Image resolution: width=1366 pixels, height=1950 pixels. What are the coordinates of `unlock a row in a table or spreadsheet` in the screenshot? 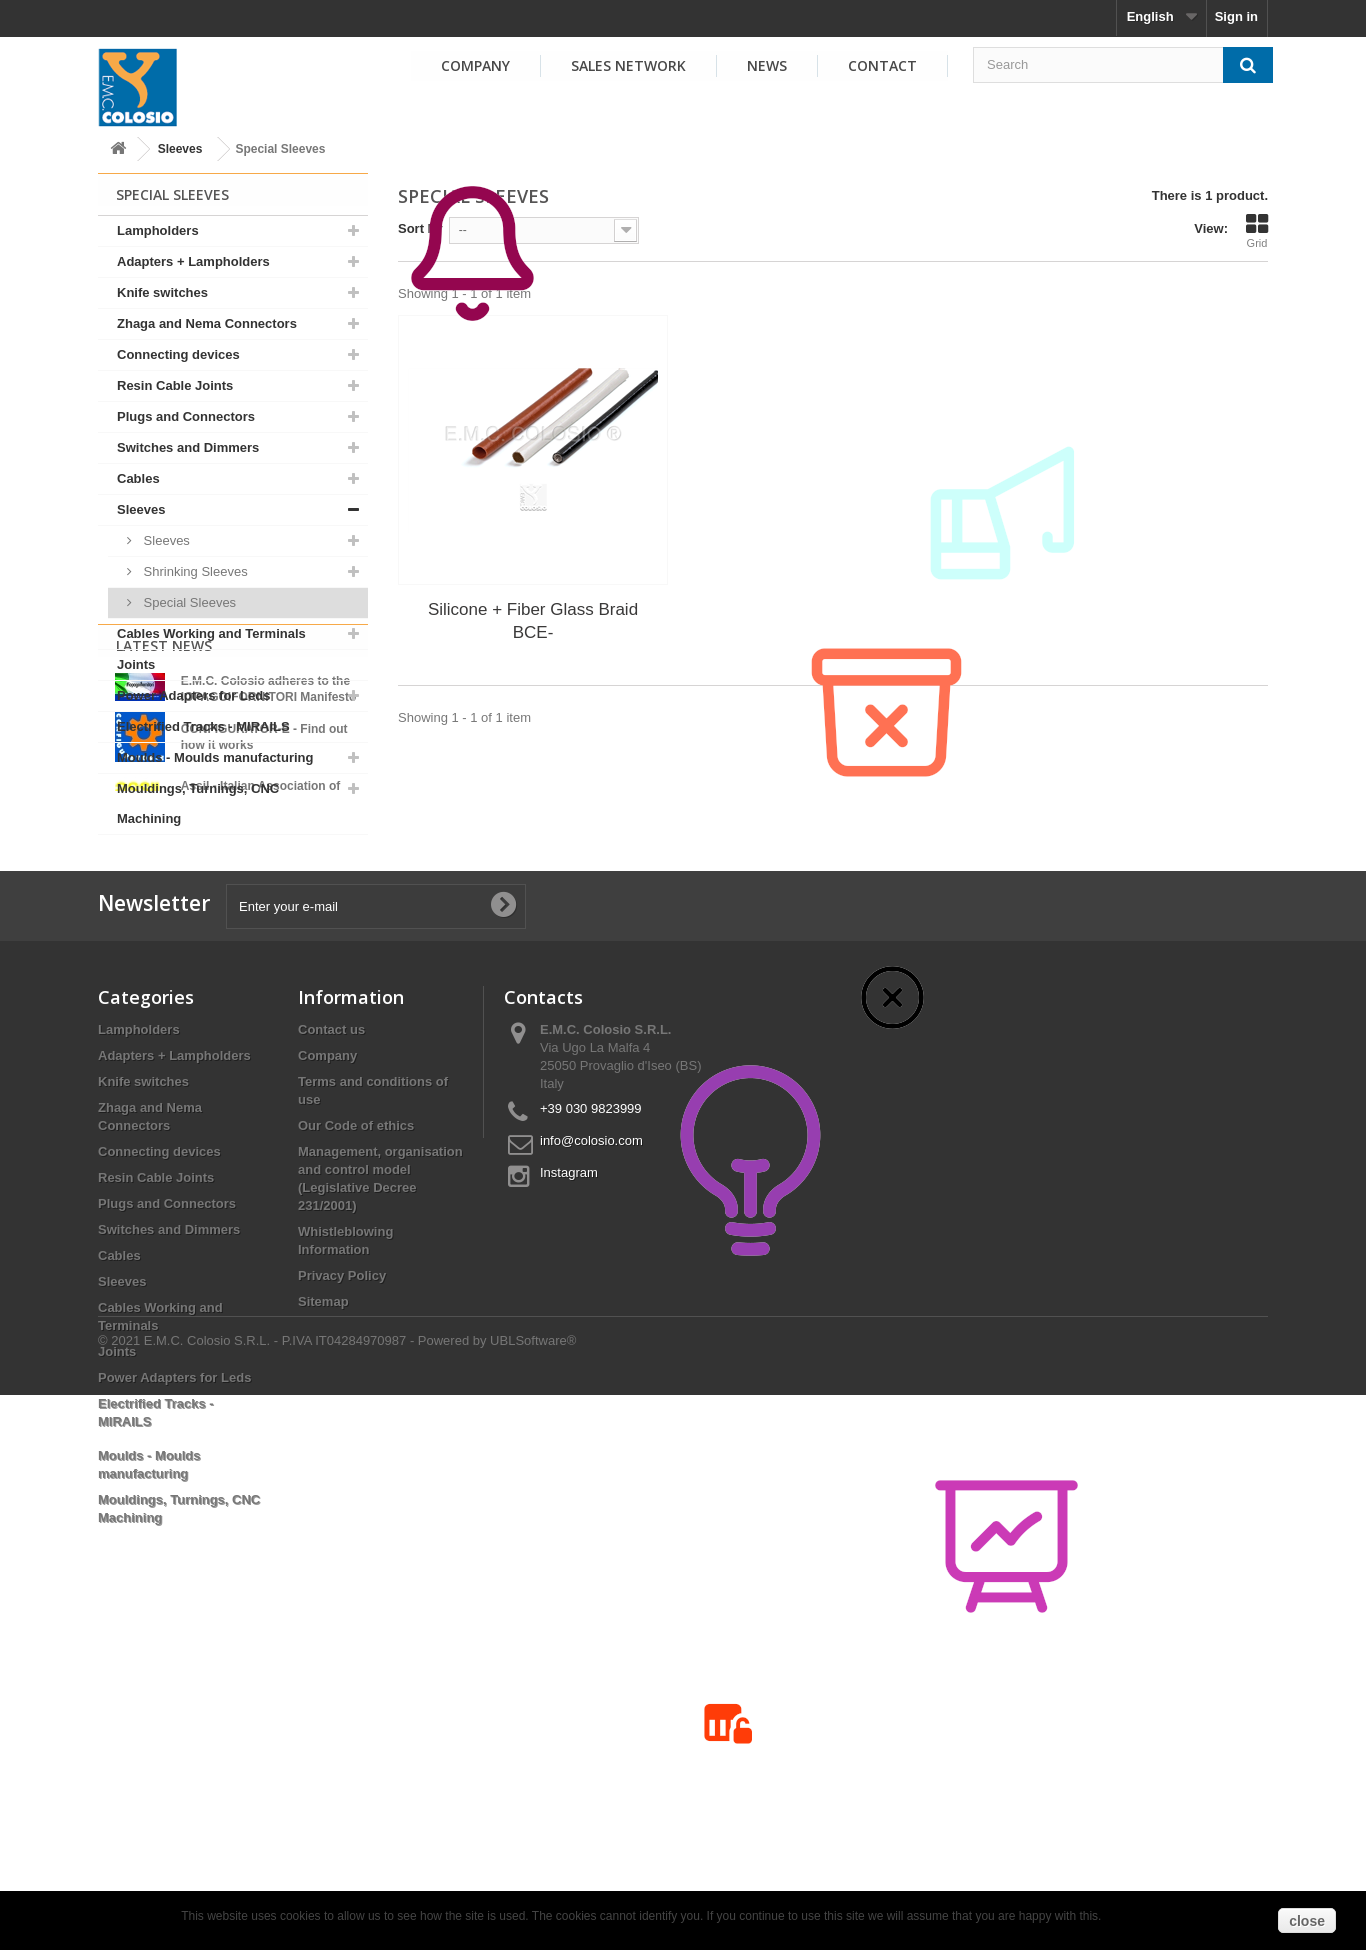 It's located at (725, 1722).